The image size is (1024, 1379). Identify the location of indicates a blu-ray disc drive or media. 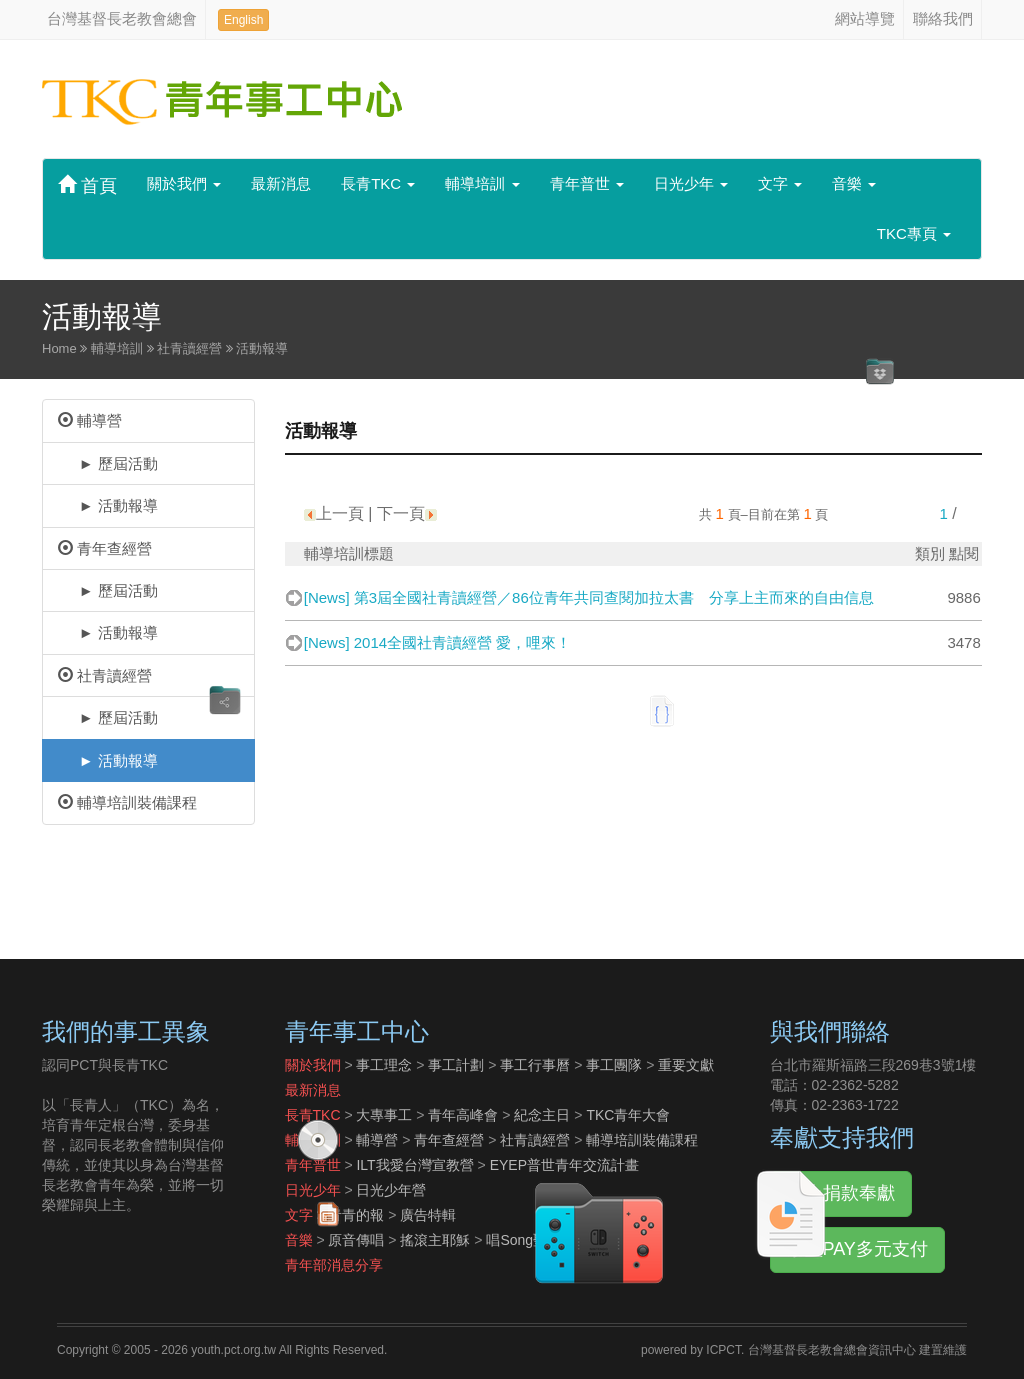
(318, 1140).